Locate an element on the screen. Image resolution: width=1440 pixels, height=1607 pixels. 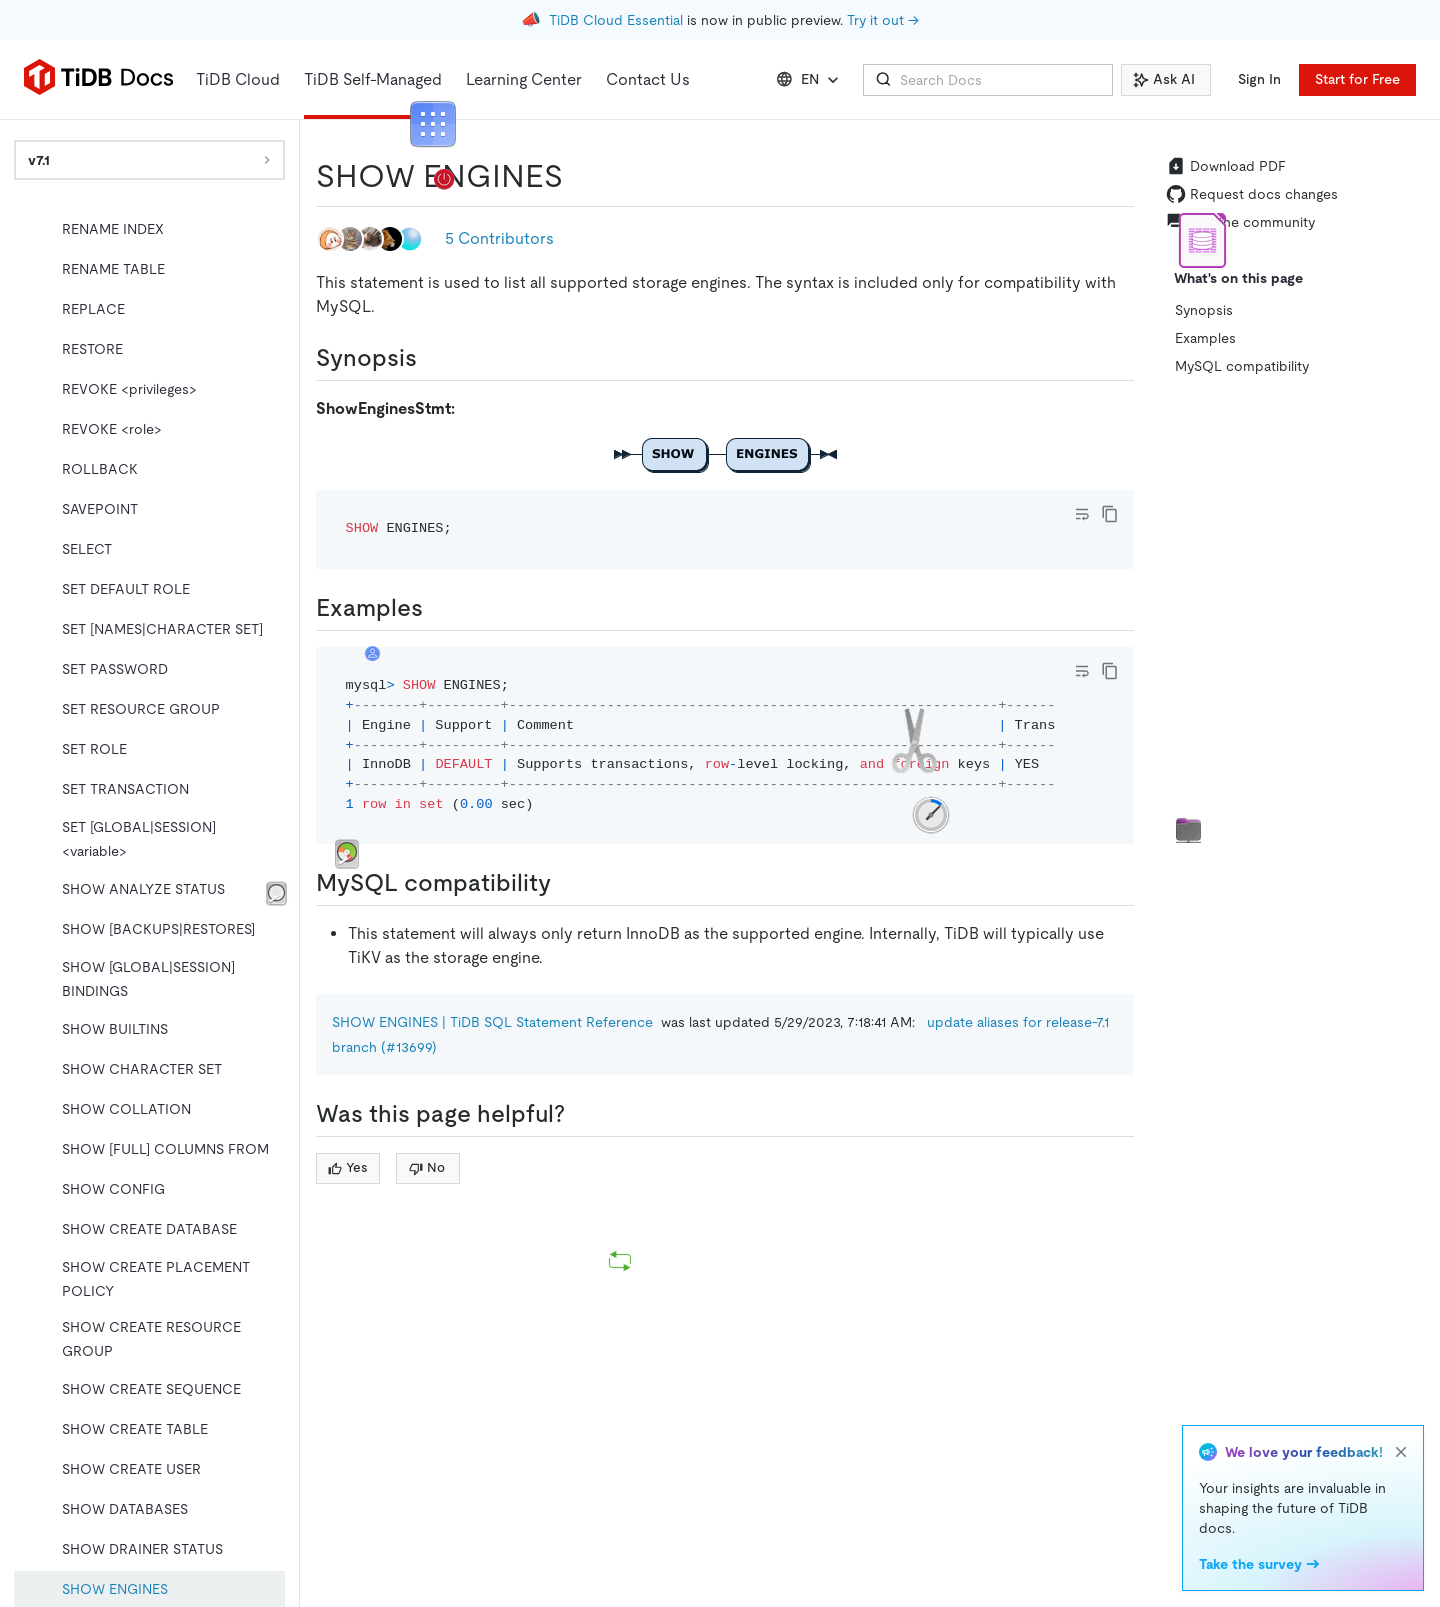
open disk management utility is located at coordinates (276, 893).